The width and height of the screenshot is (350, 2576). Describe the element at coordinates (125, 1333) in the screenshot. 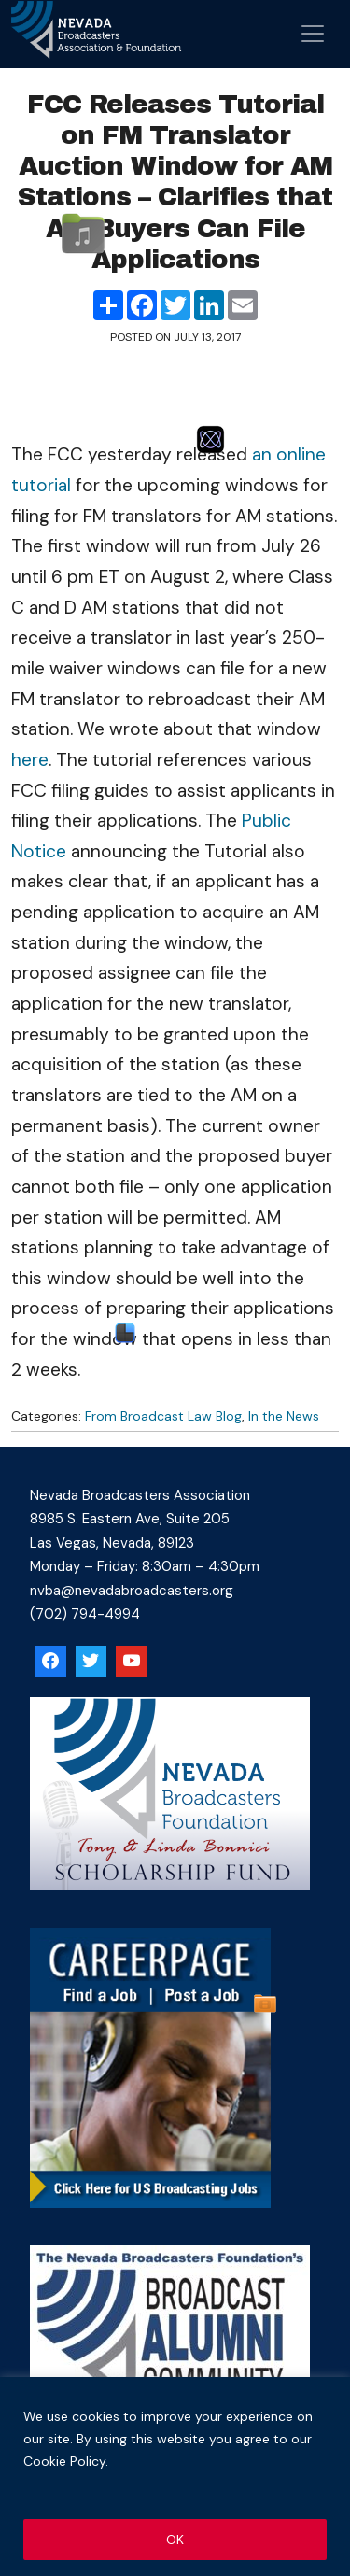

I see `switch to workspace in the top-right position` at that location.